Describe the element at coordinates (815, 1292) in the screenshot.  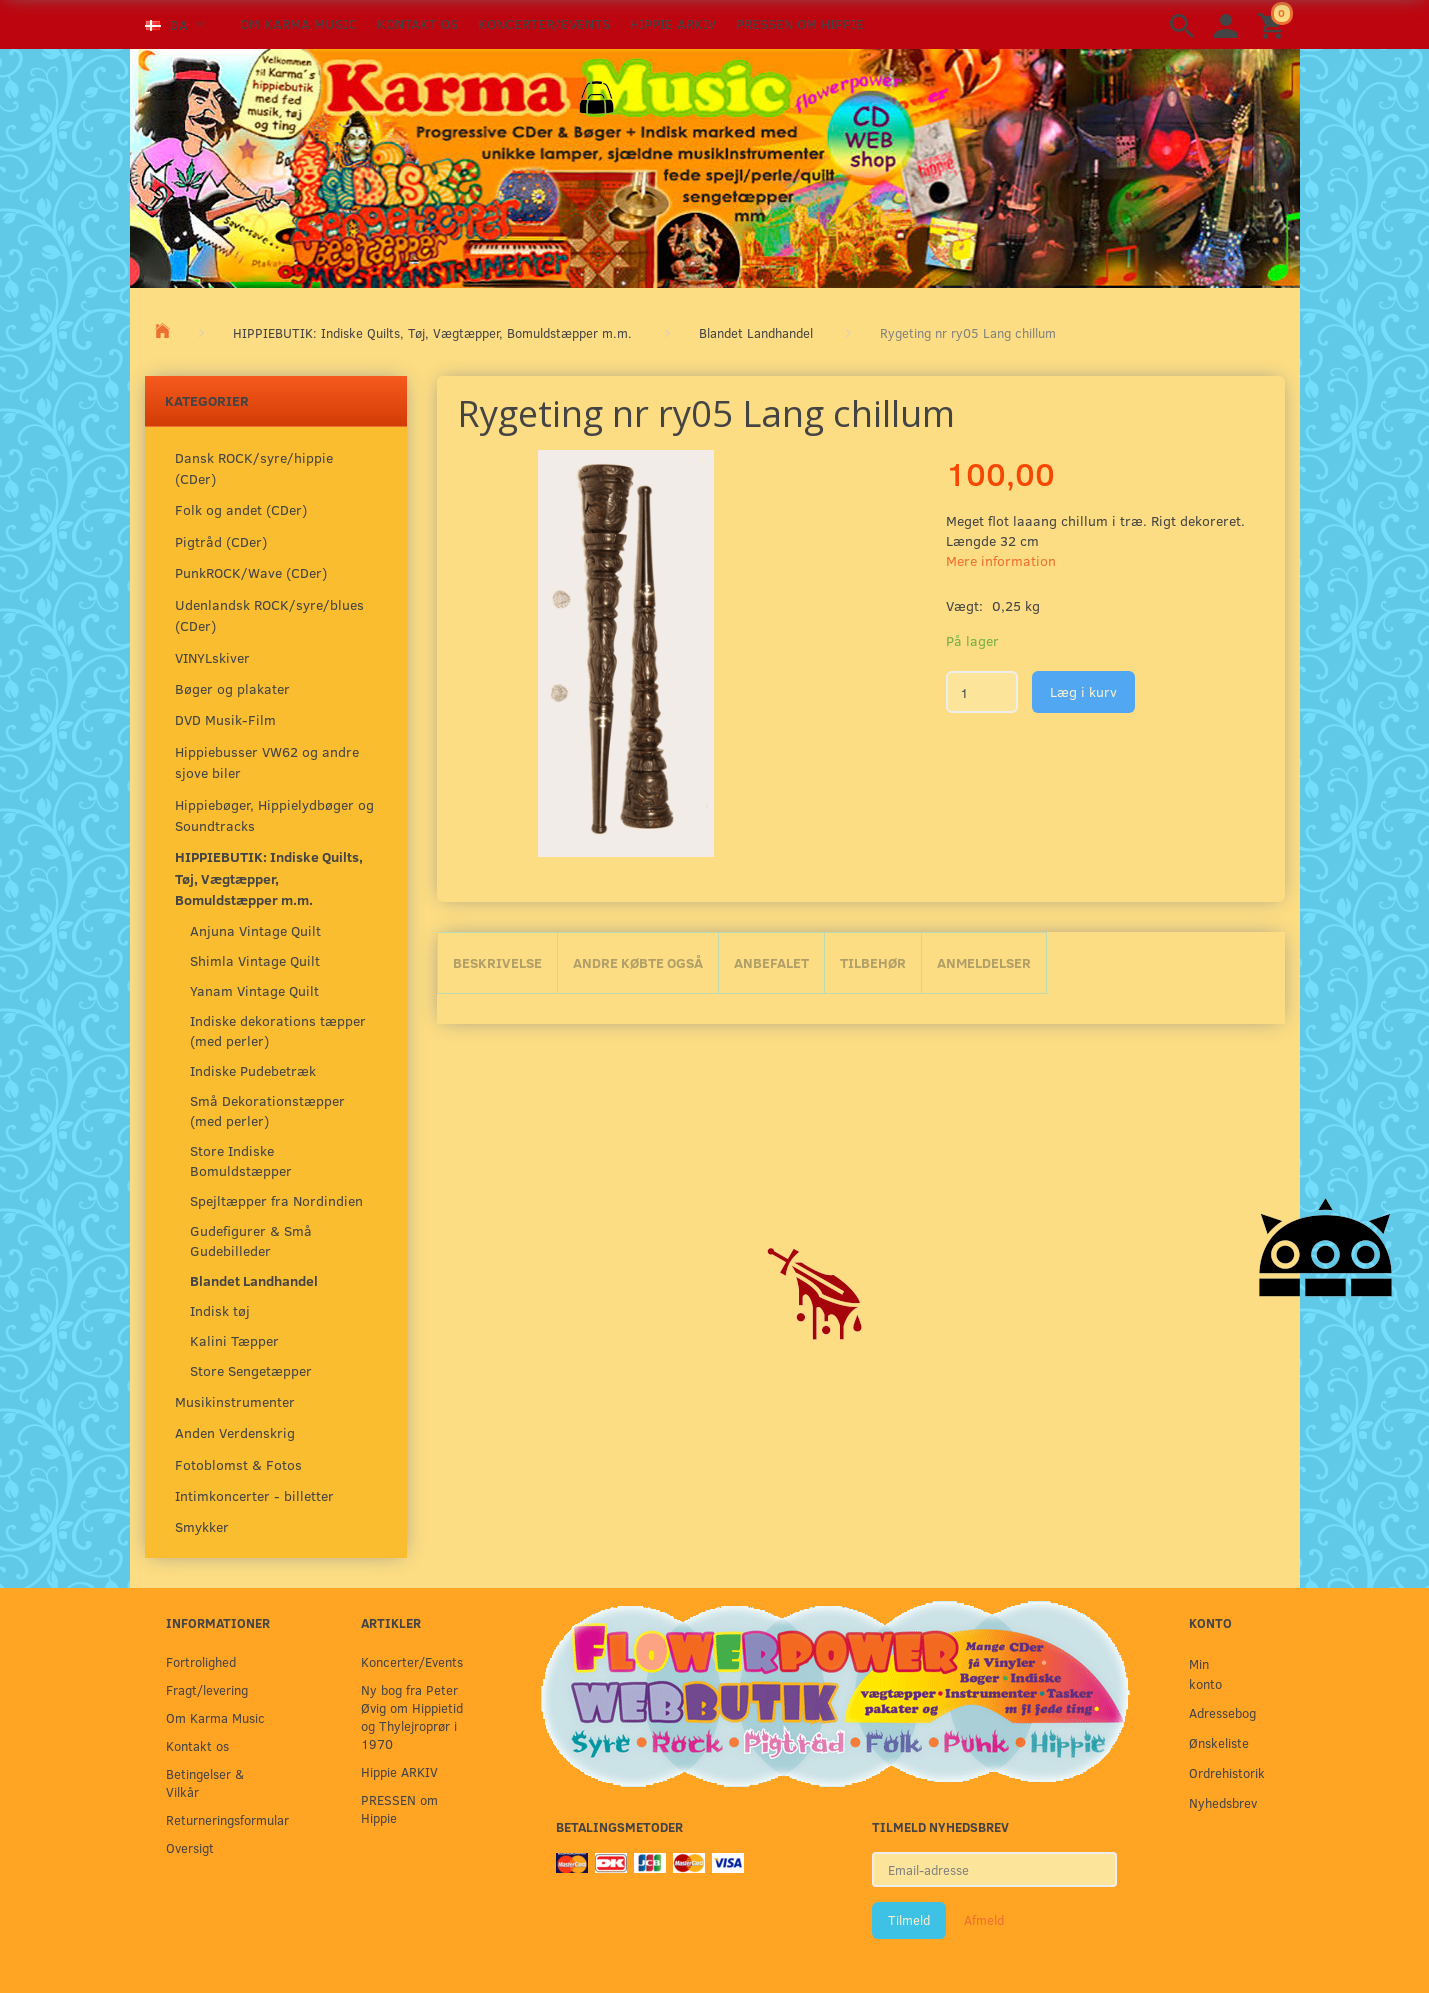
I see `indicates a critical hit or fatal attack in combat` at that location.